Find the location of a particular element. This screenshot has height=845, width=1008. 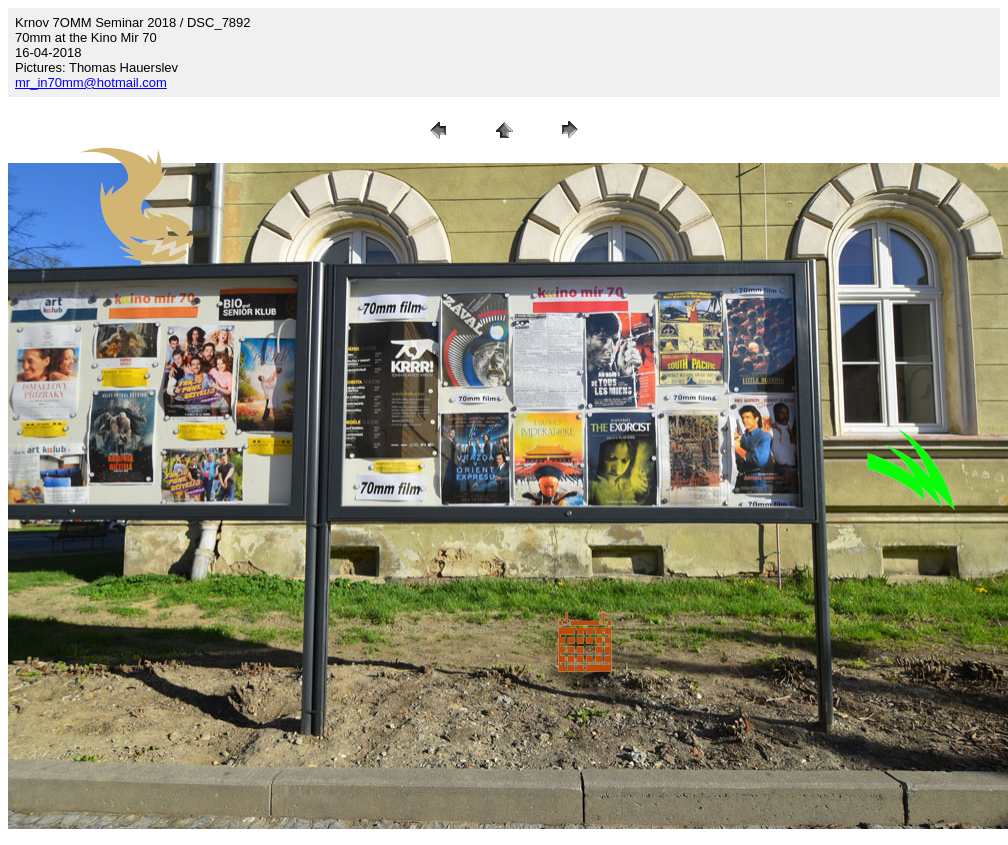

friendly fire or team damage indicator is located at coordinates (136, 205).